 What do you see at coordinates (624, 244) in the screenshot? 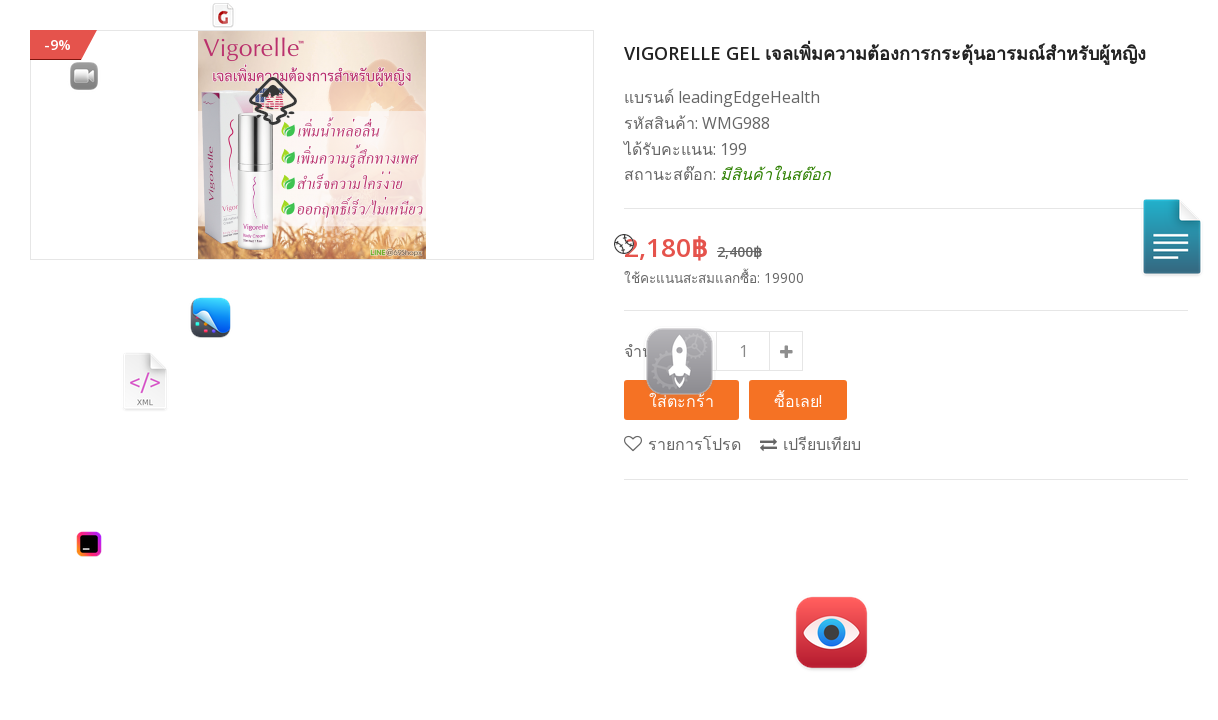
I see `access sports and activity emoji` at bounding box center [624, 244].